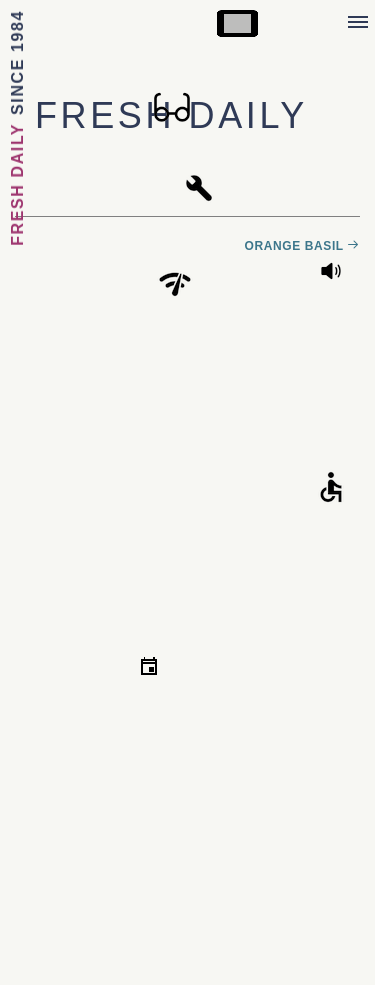 Image resolution: width=375 pixels, height=985 pixels. Describe the element at coordinates (175, 284) in the screenshot. I see `check network connection status` at that location.